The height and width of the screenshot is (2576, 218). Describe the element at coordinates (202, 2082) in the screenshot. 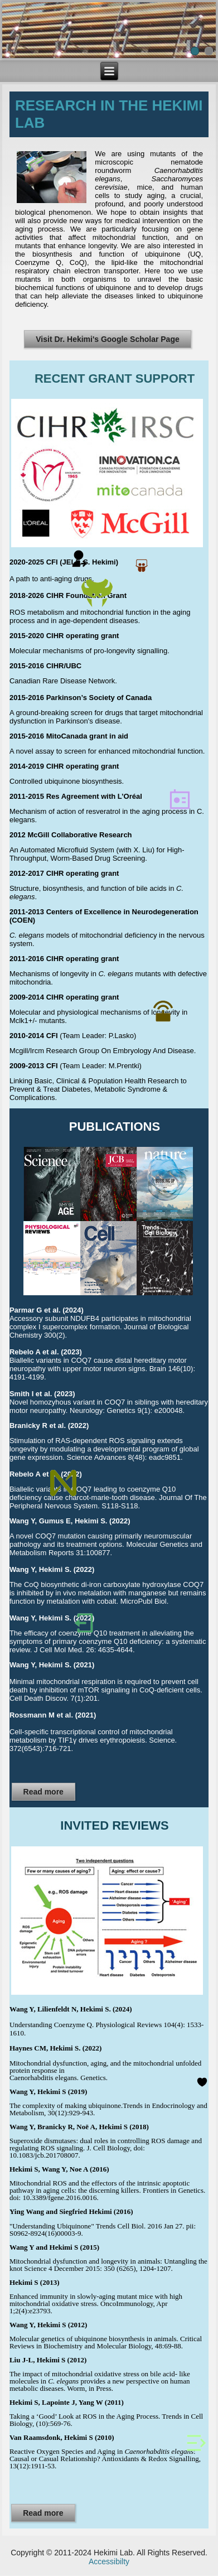

I see `add to favorites` at that location.